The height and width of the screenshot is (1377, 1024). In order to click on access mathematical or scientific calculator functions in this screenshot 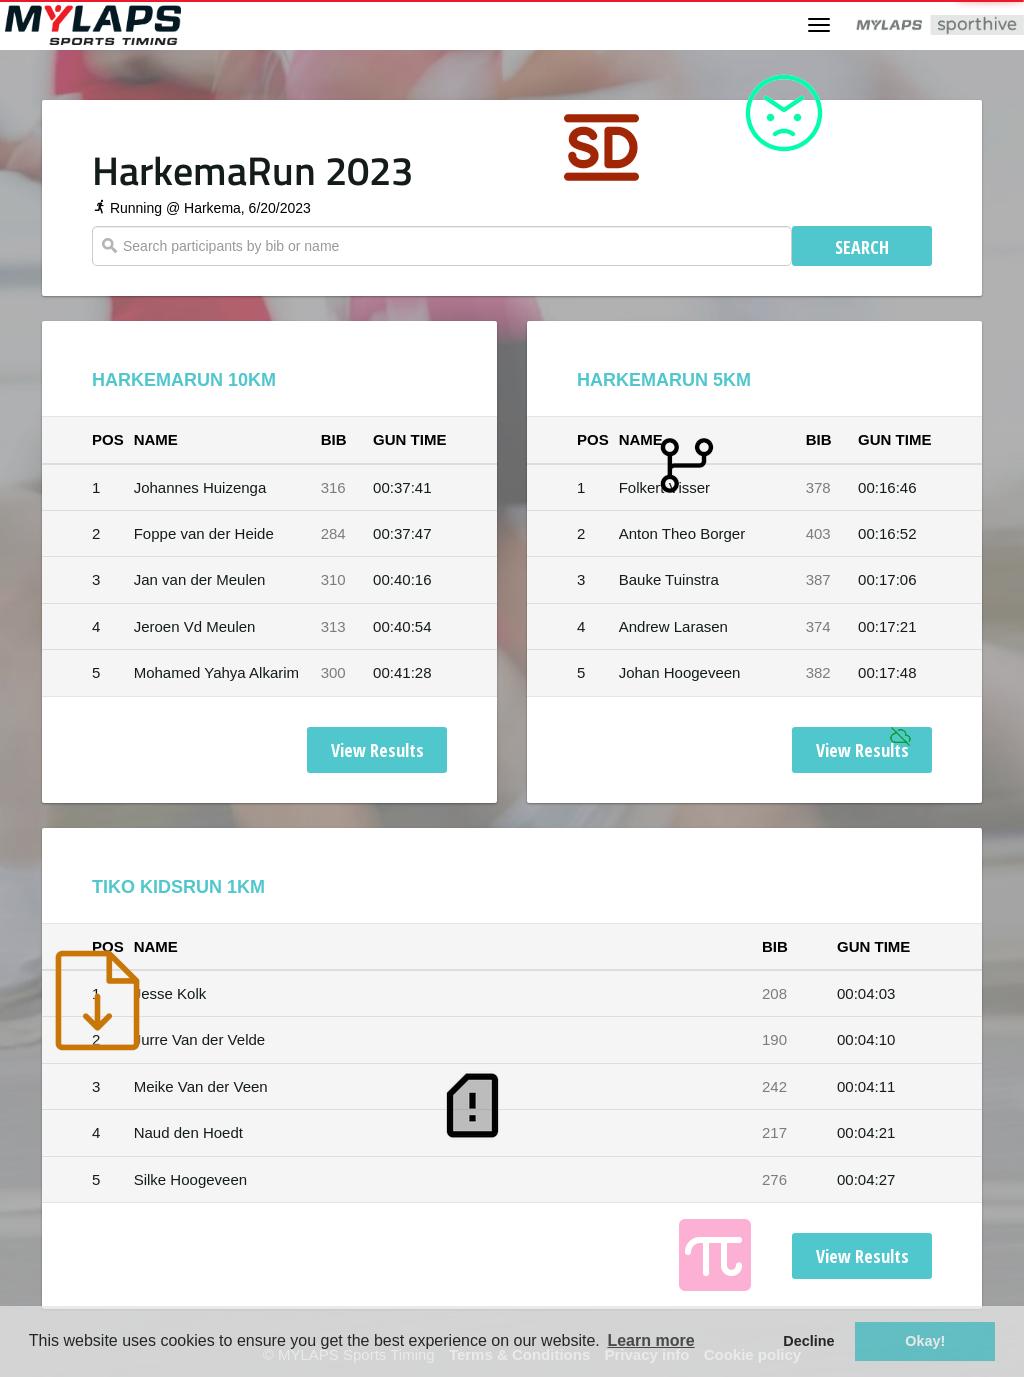, I will do `click(715, 1255)`.